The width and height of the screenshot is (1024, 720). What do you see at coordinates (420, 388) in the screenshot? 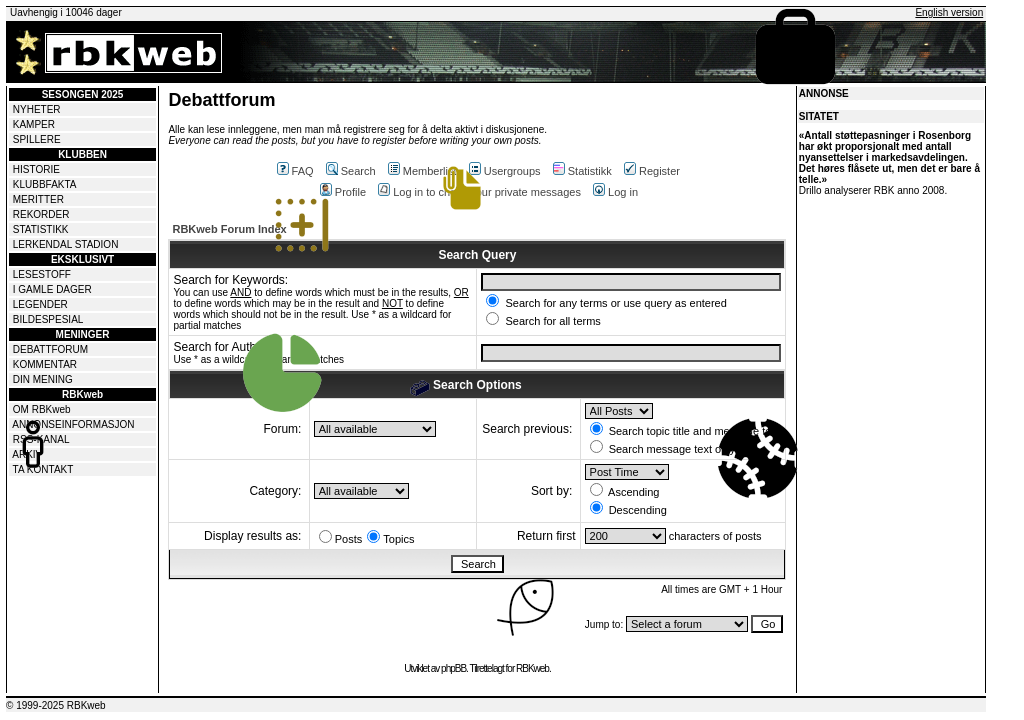
I see `access building or construction features` at bounding box center [420, 388].